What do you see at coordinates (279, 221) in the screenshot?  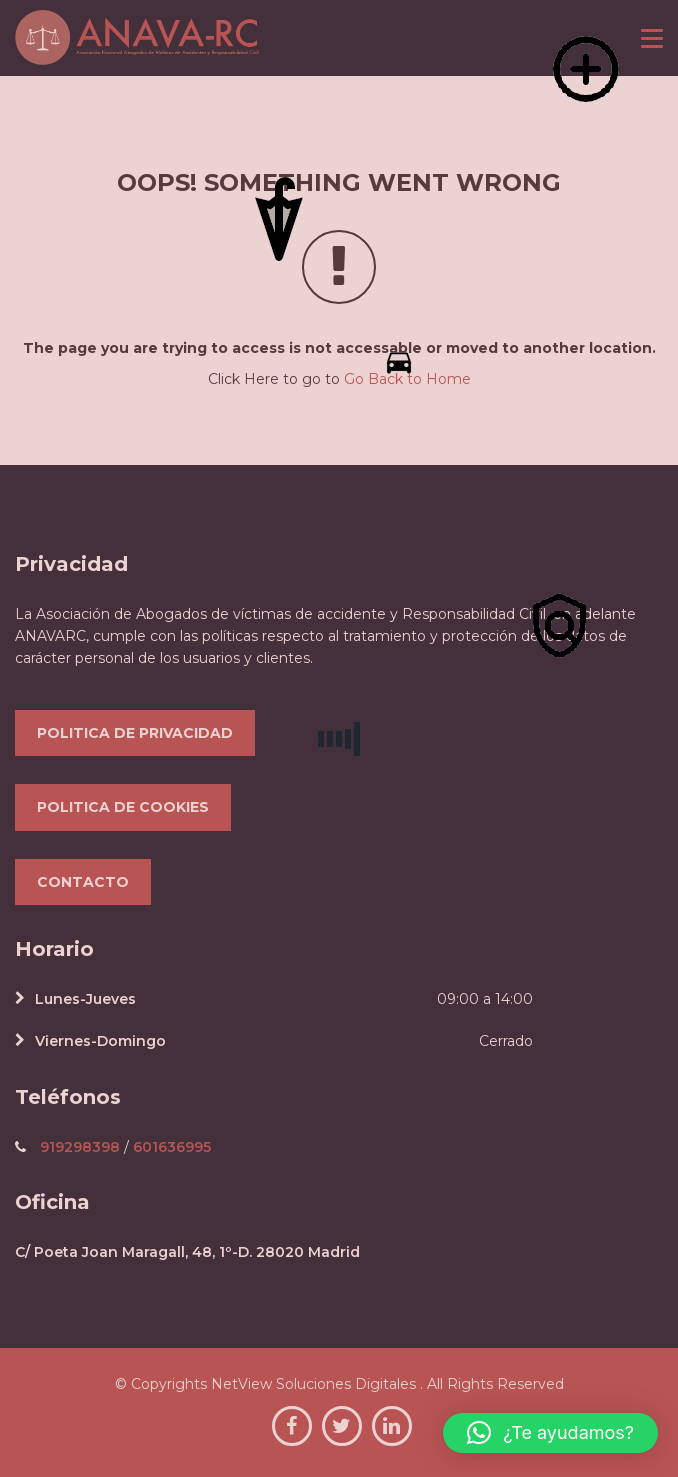 I see `view weather protection or rain forecast` at bounding box center [279, 221].